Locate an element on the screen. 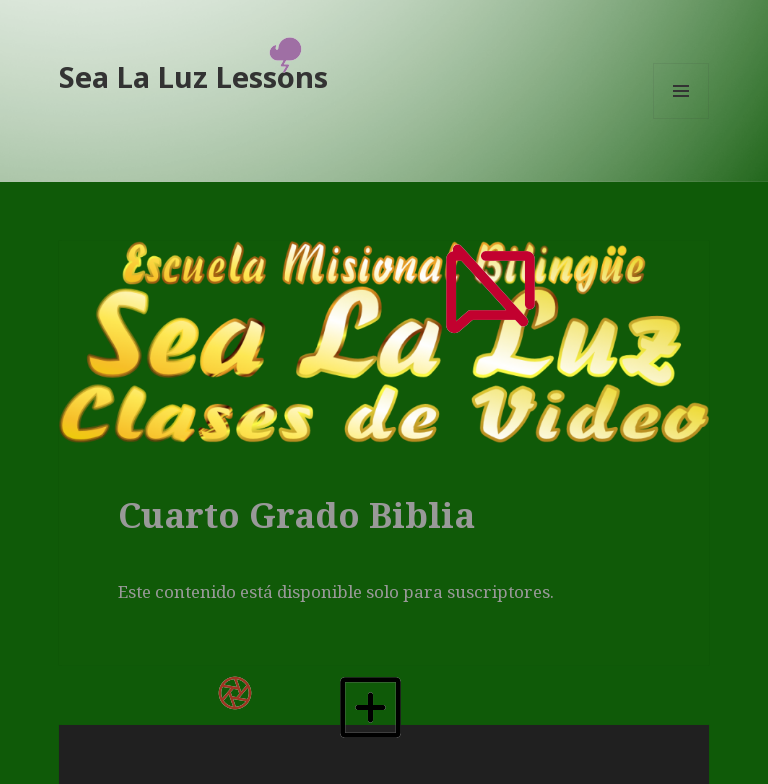  mute or disable chat notifications is located at coordinates (490, 285).